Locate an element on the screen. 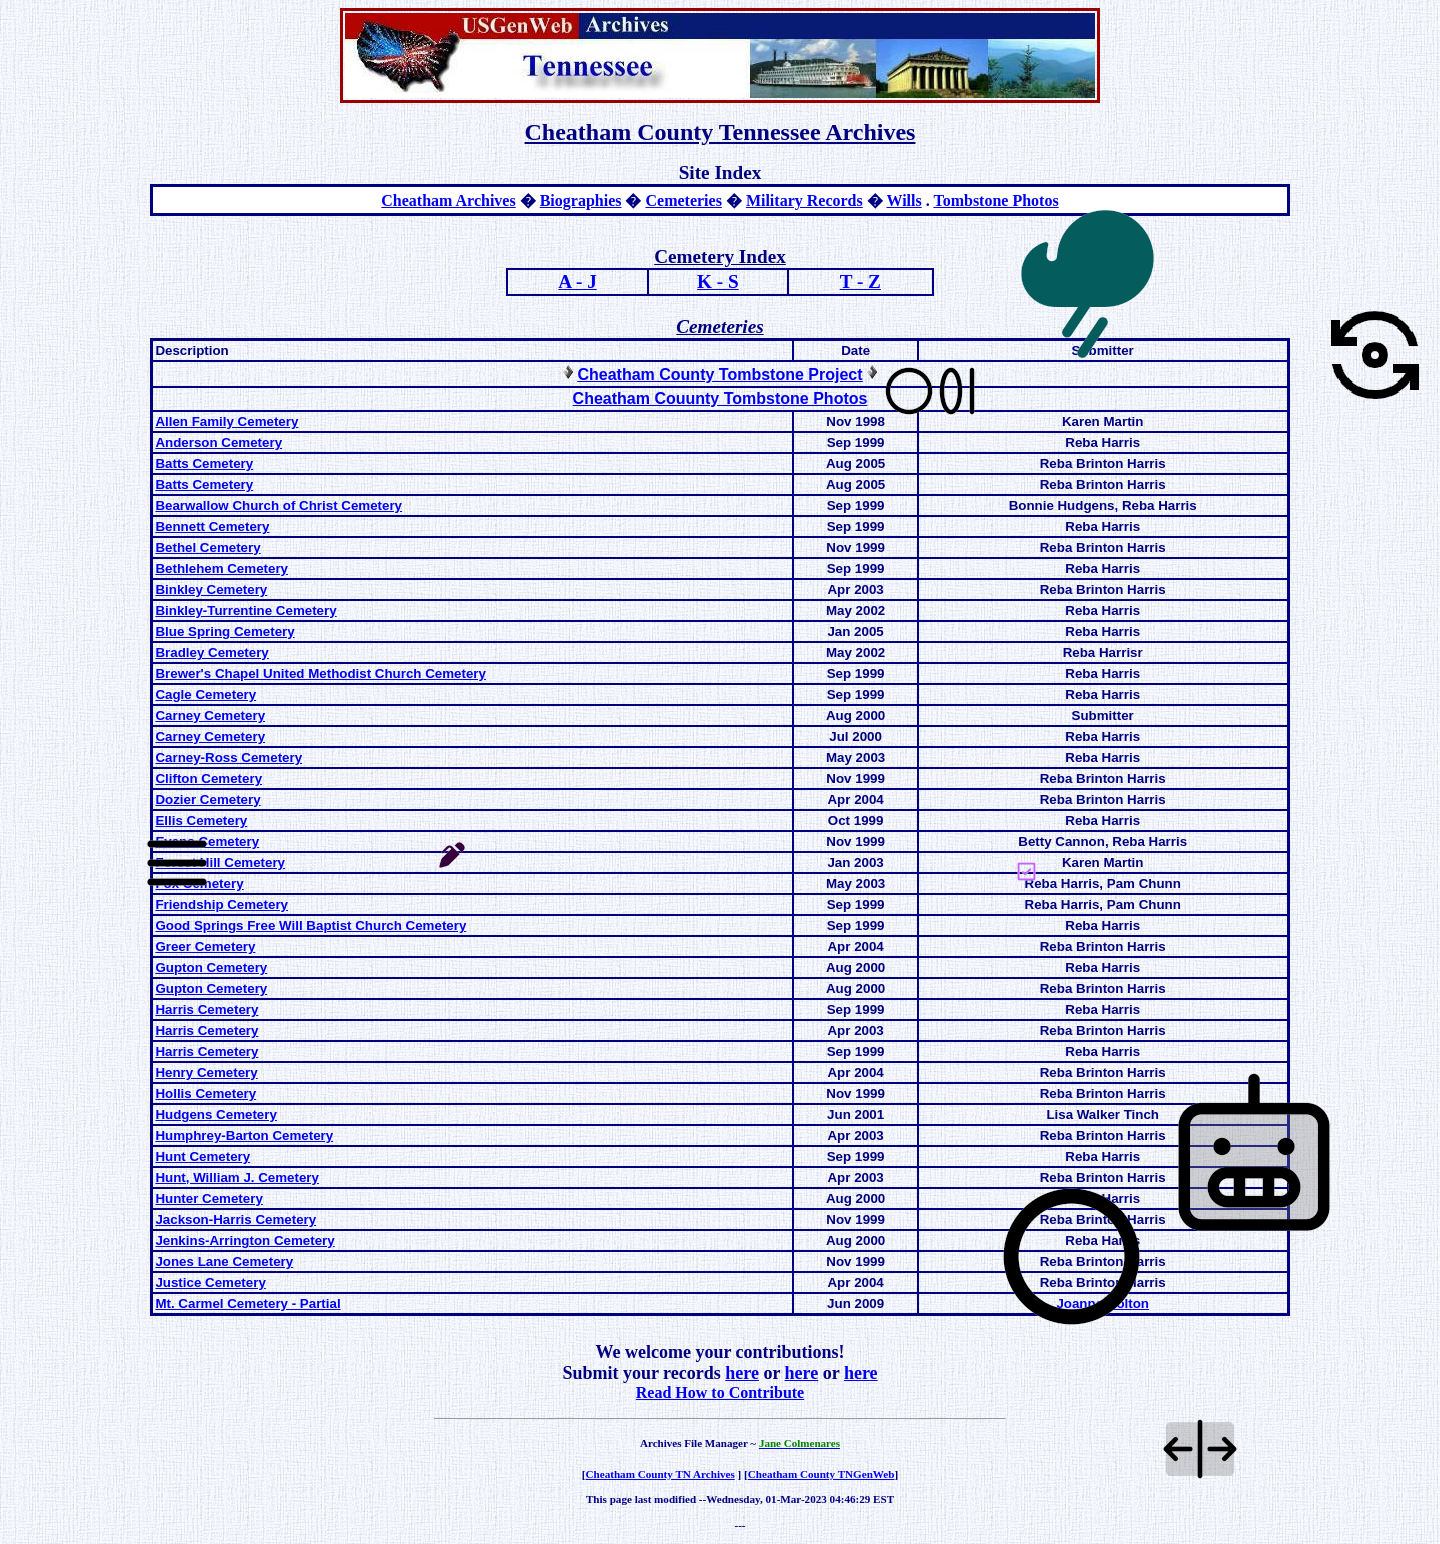 The image size is (1440, 1544). switch between front and rear camera is located at coordinates (1375, 355).